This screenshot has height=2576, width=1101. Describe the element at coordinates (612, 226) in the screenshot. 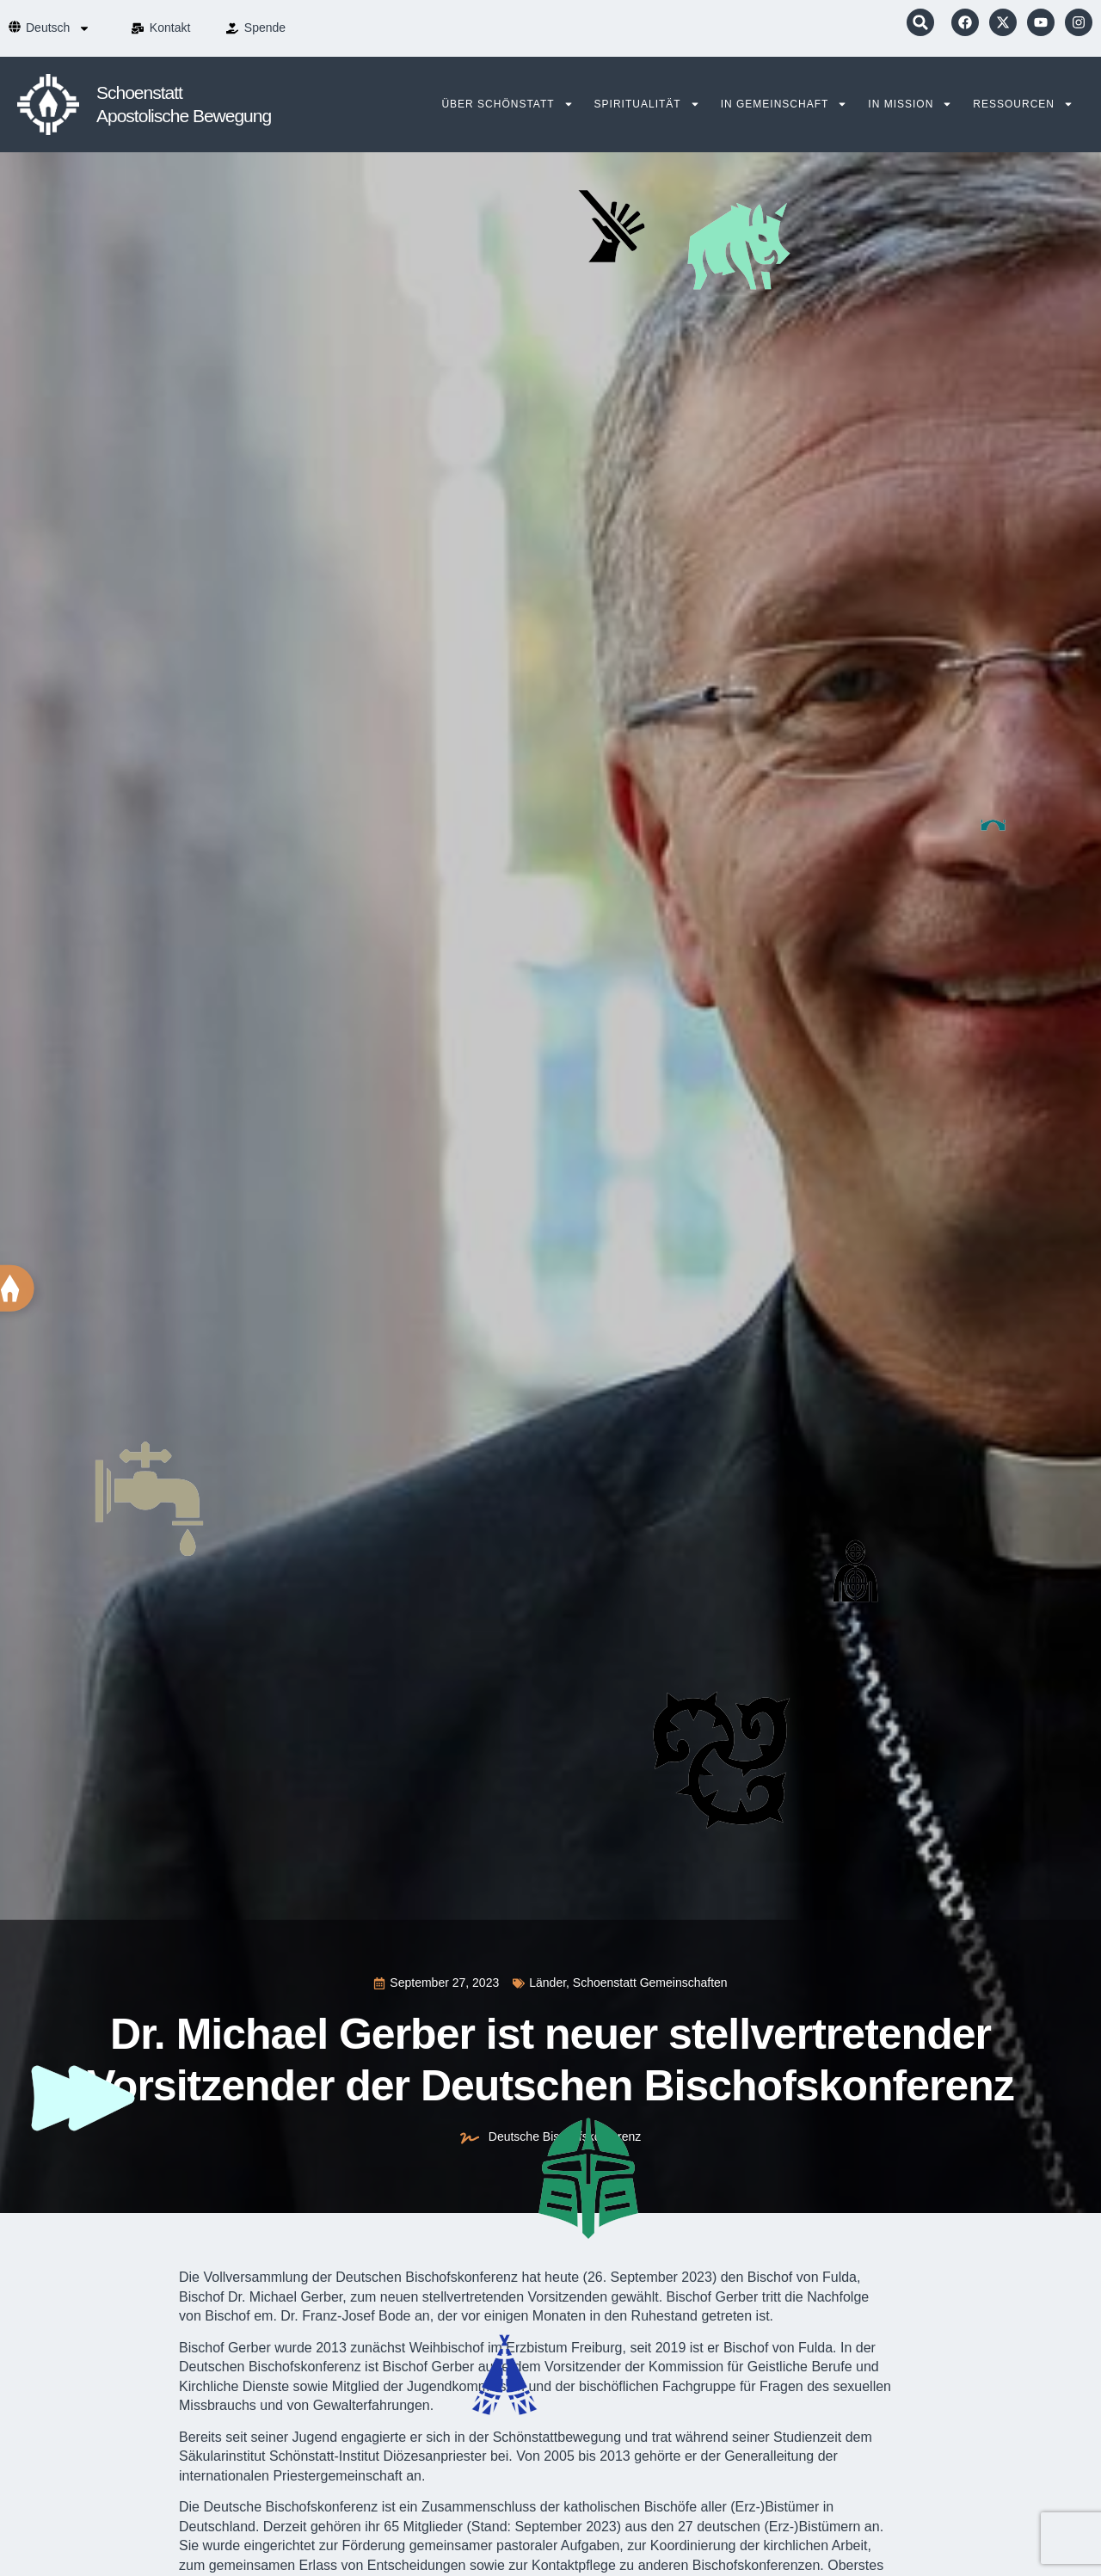

I see `catch or grab an item` at that location.